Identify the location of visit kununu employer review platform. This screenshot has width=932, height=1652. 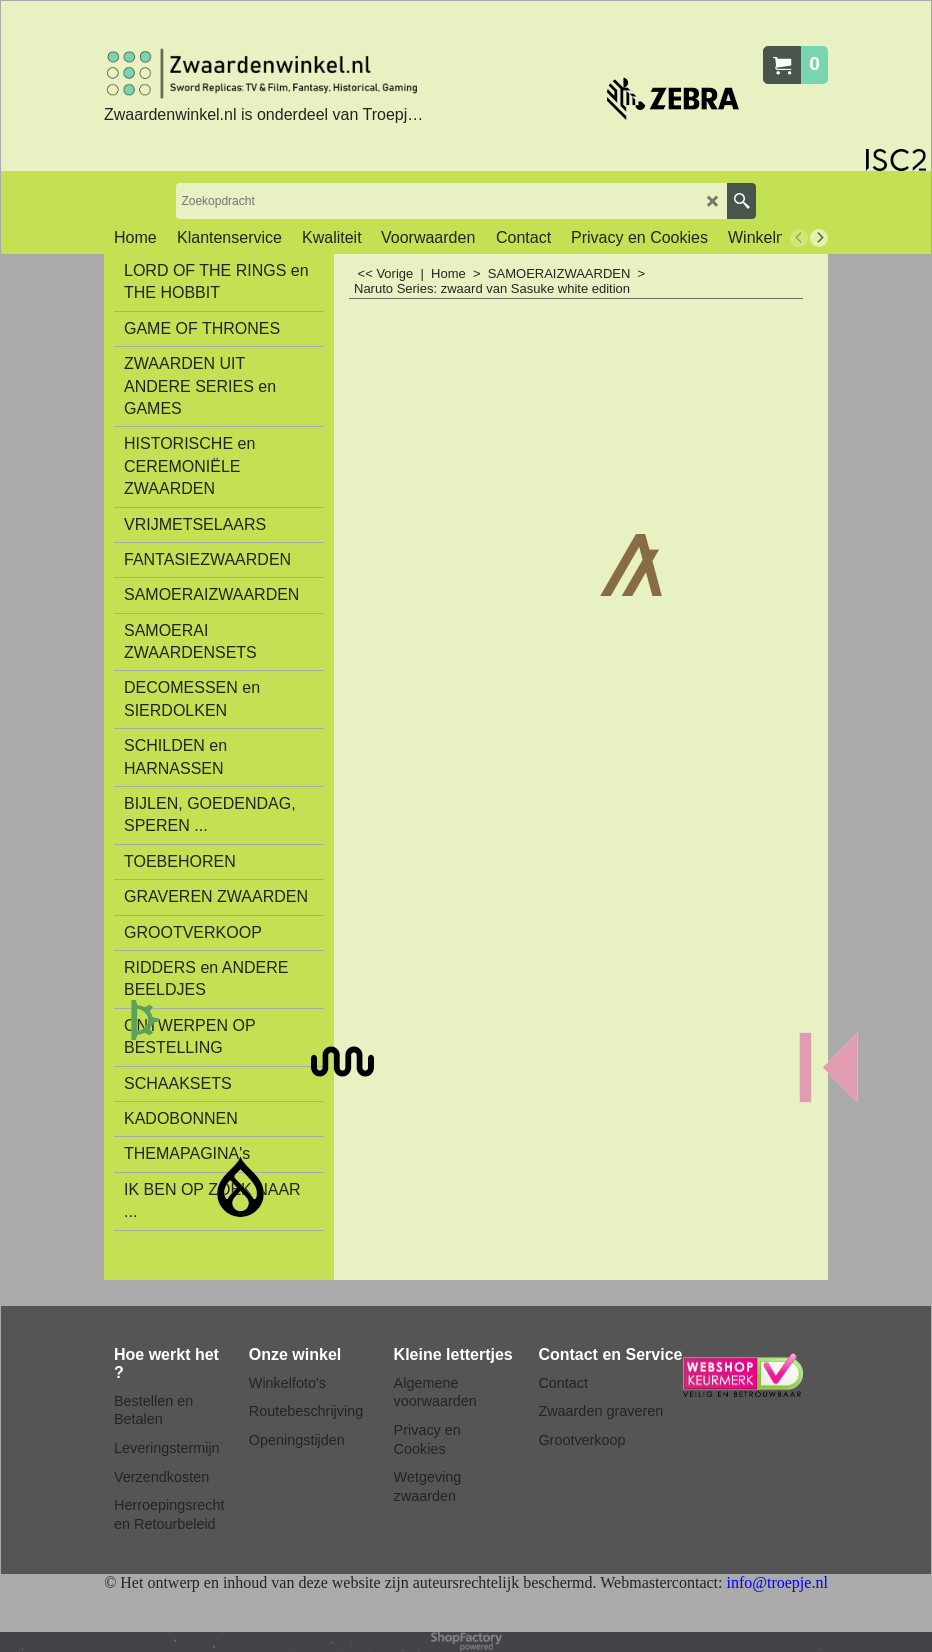
(342, 1061).